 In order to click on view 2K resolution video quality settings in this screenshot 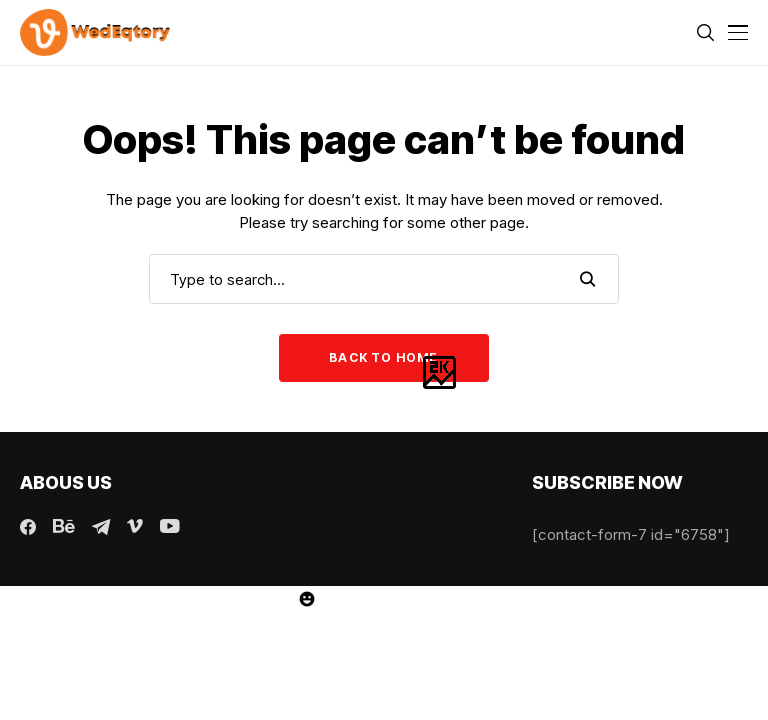, I will do `click(439, 372)`.